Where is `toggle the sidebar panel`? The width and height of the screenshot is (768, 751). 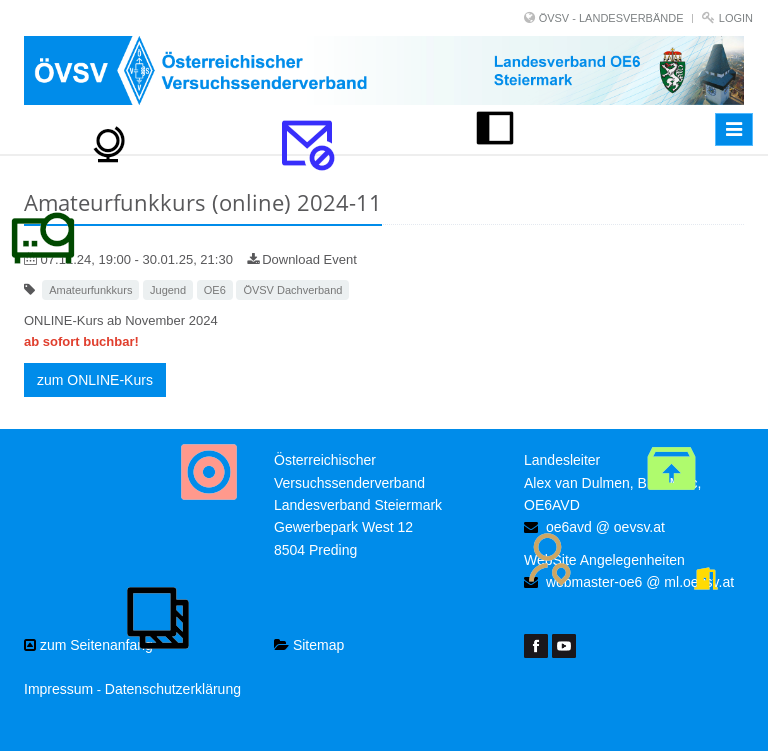 toggle the sidebar panel is located at coordinates (495, 128).